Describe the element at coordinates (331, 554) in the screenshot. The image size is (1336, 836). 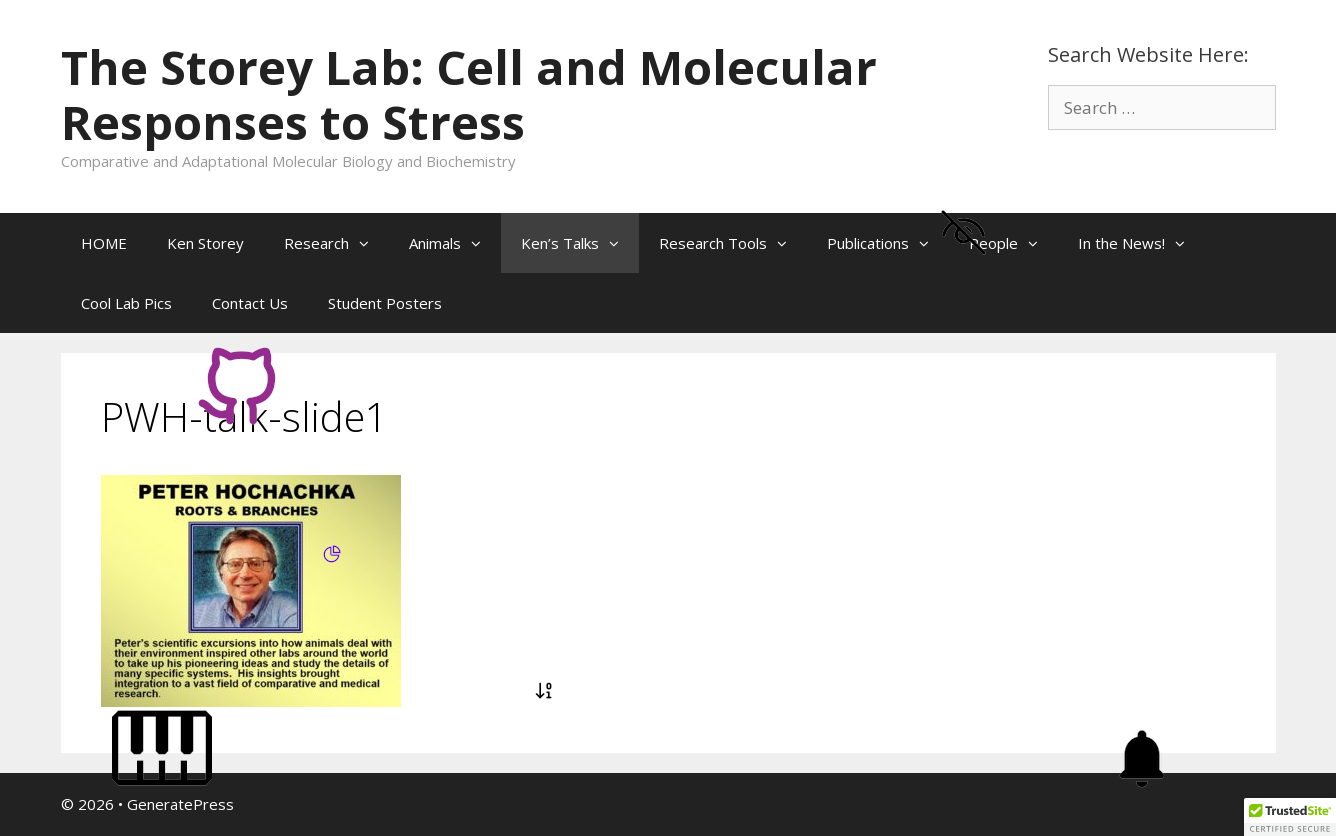
I see `view data breakdown or statistics` at that location.